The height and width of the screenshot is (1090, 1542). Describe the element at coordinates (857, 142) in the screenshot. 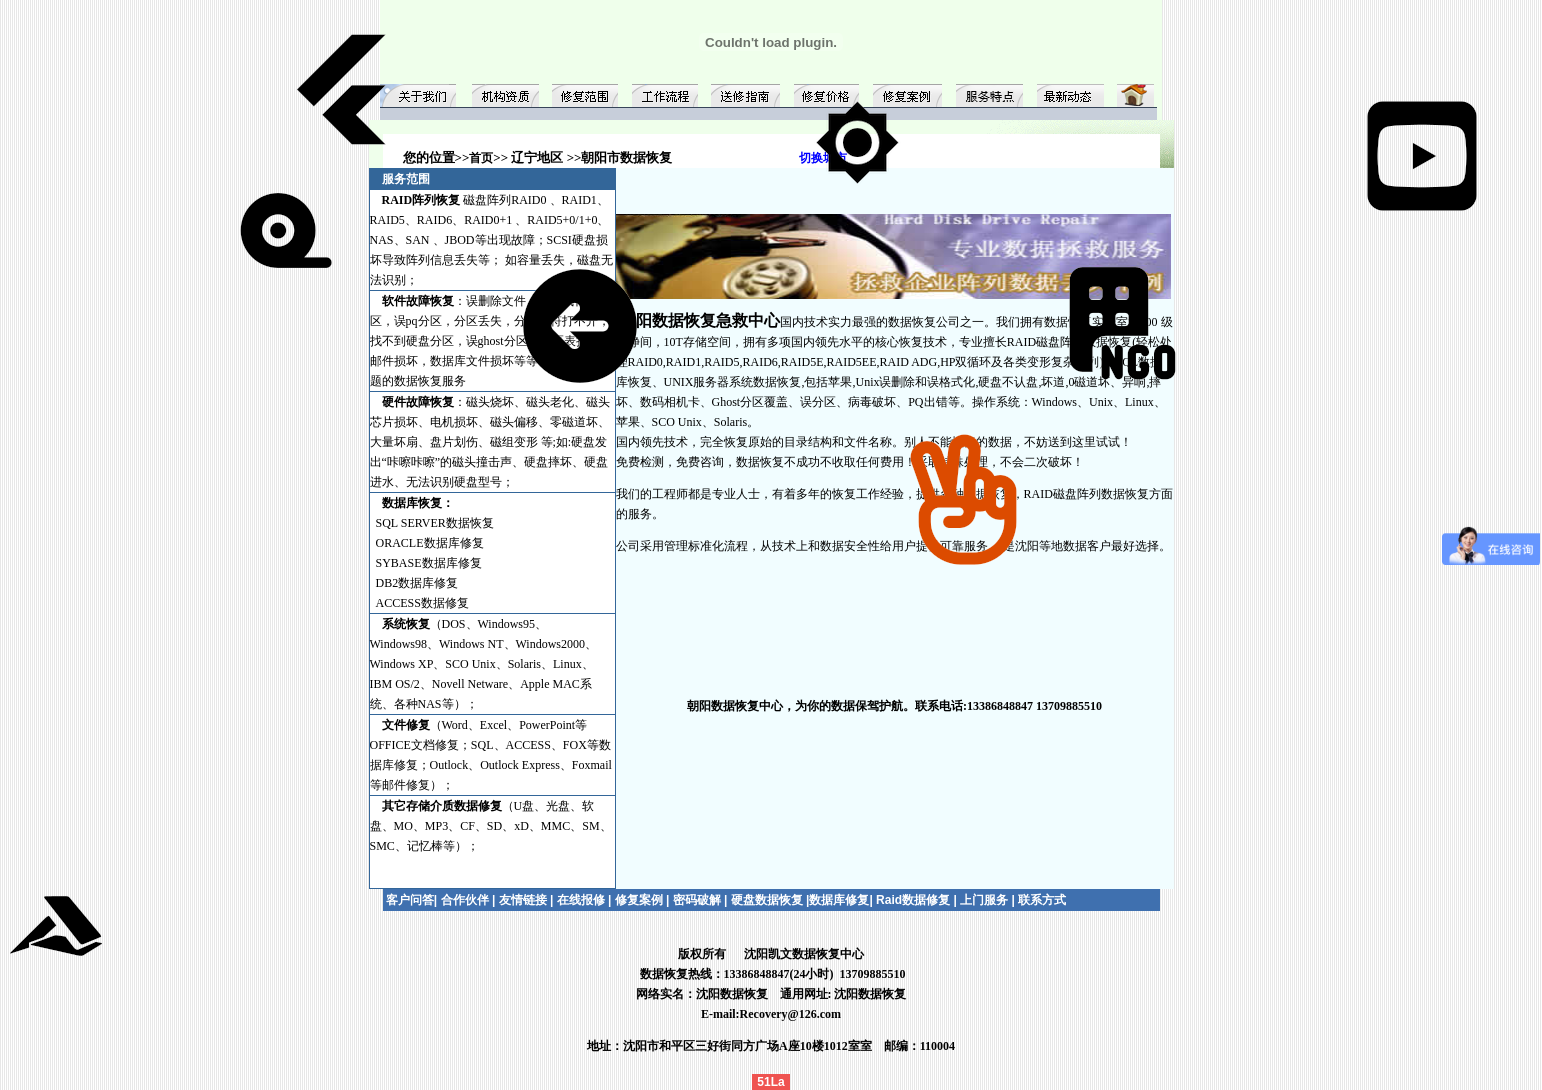

I see `increase screen brightness` at that location.